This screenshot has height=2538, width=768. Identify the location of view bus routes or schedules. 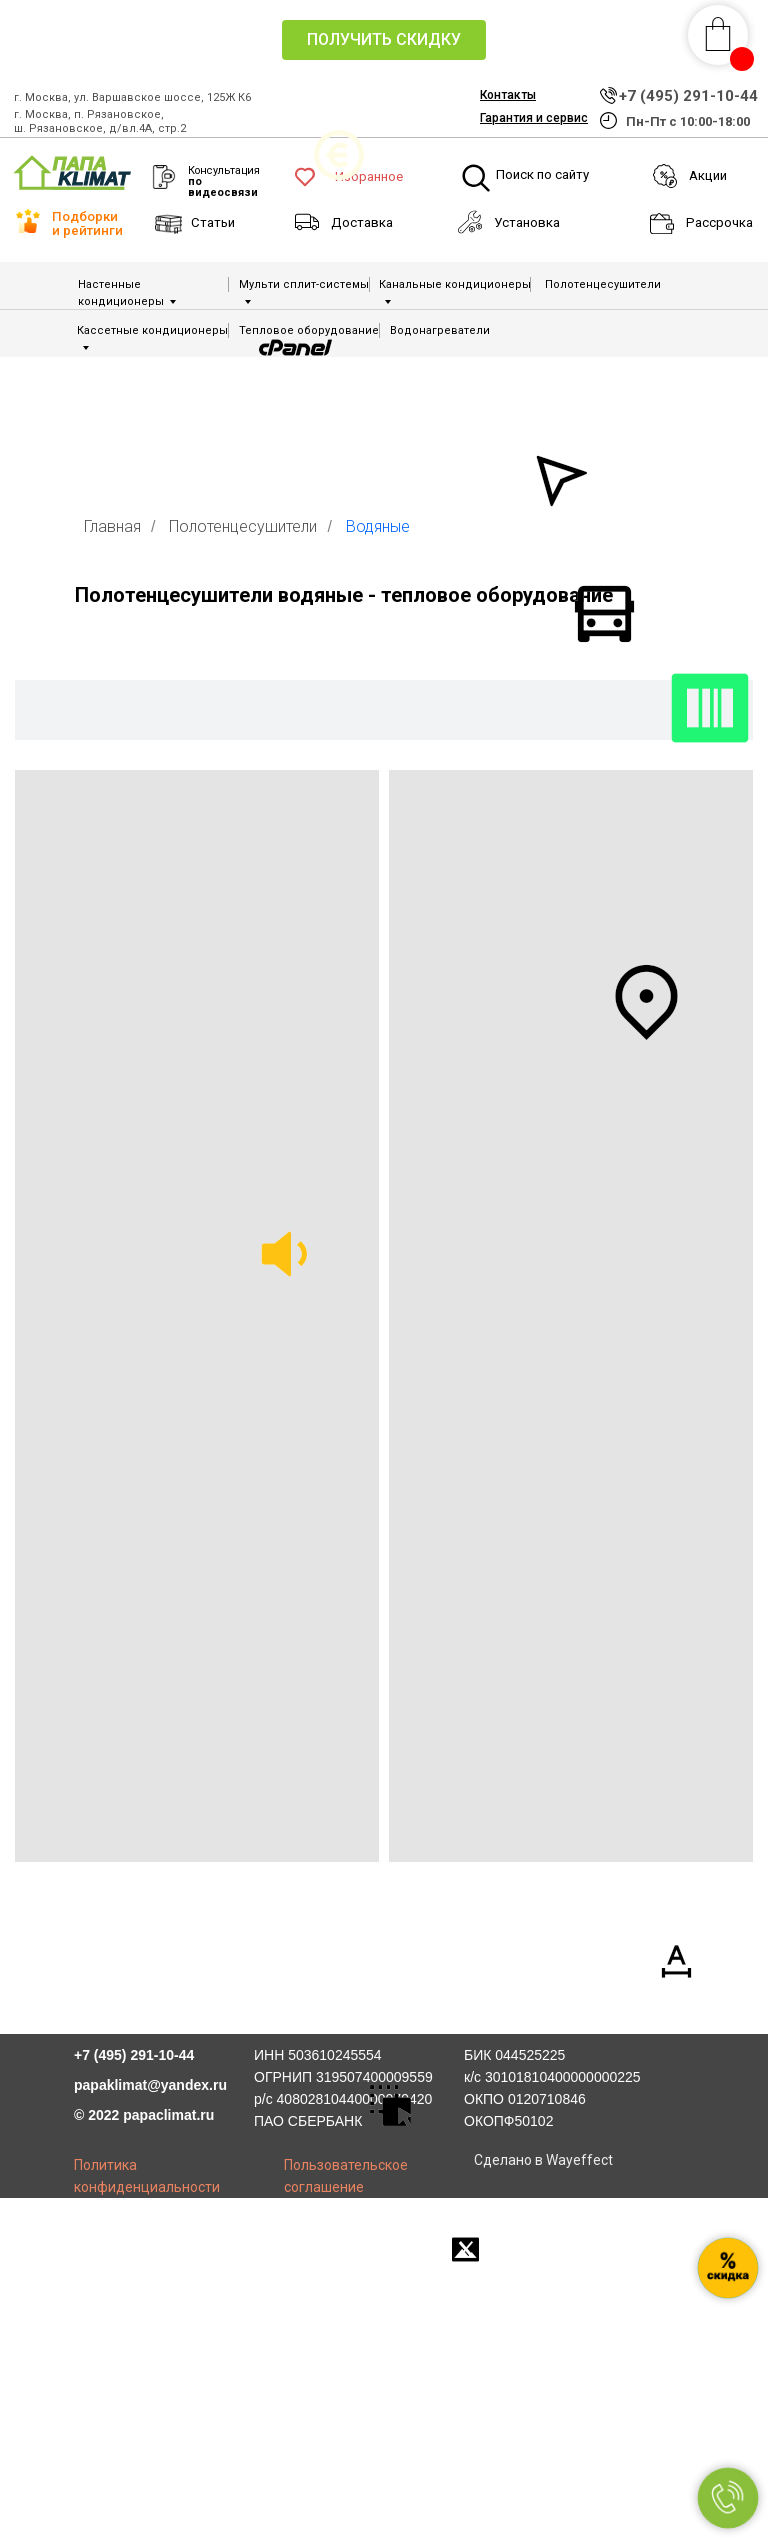
(604, 612).